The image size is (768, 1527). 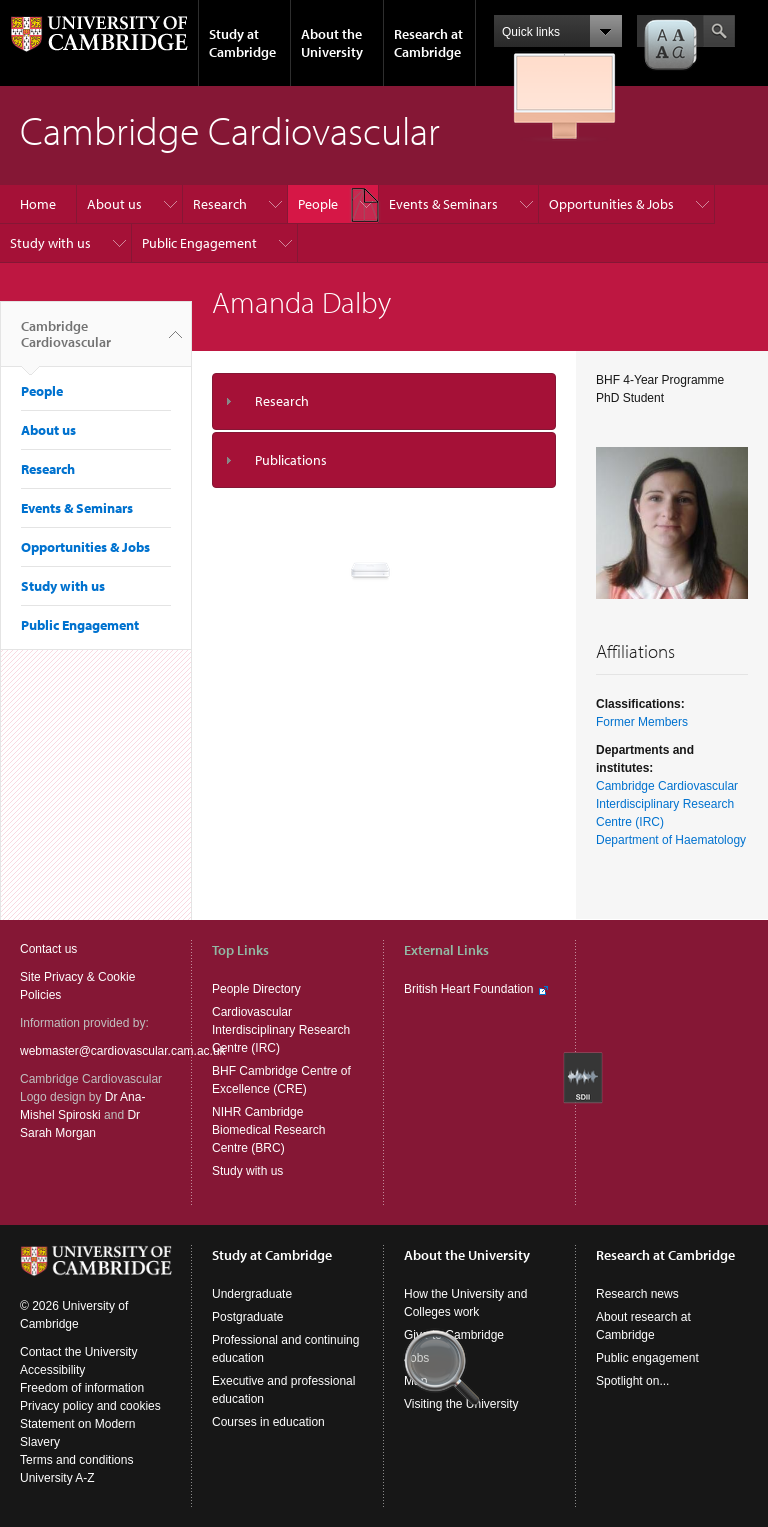 What do you see at coordinates (365, 205) in the screenshot?
I see `view email drafts folder` at bounding box center [365, 205].